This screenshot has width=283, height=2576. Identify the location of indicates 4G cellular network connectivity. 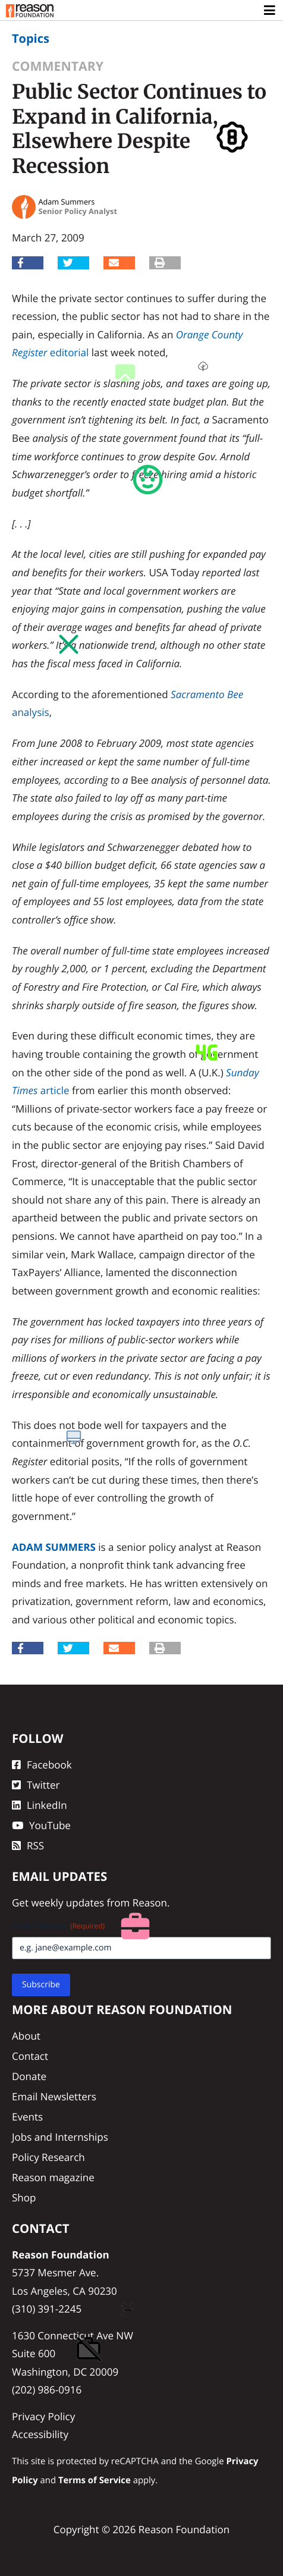
(207, 1053).